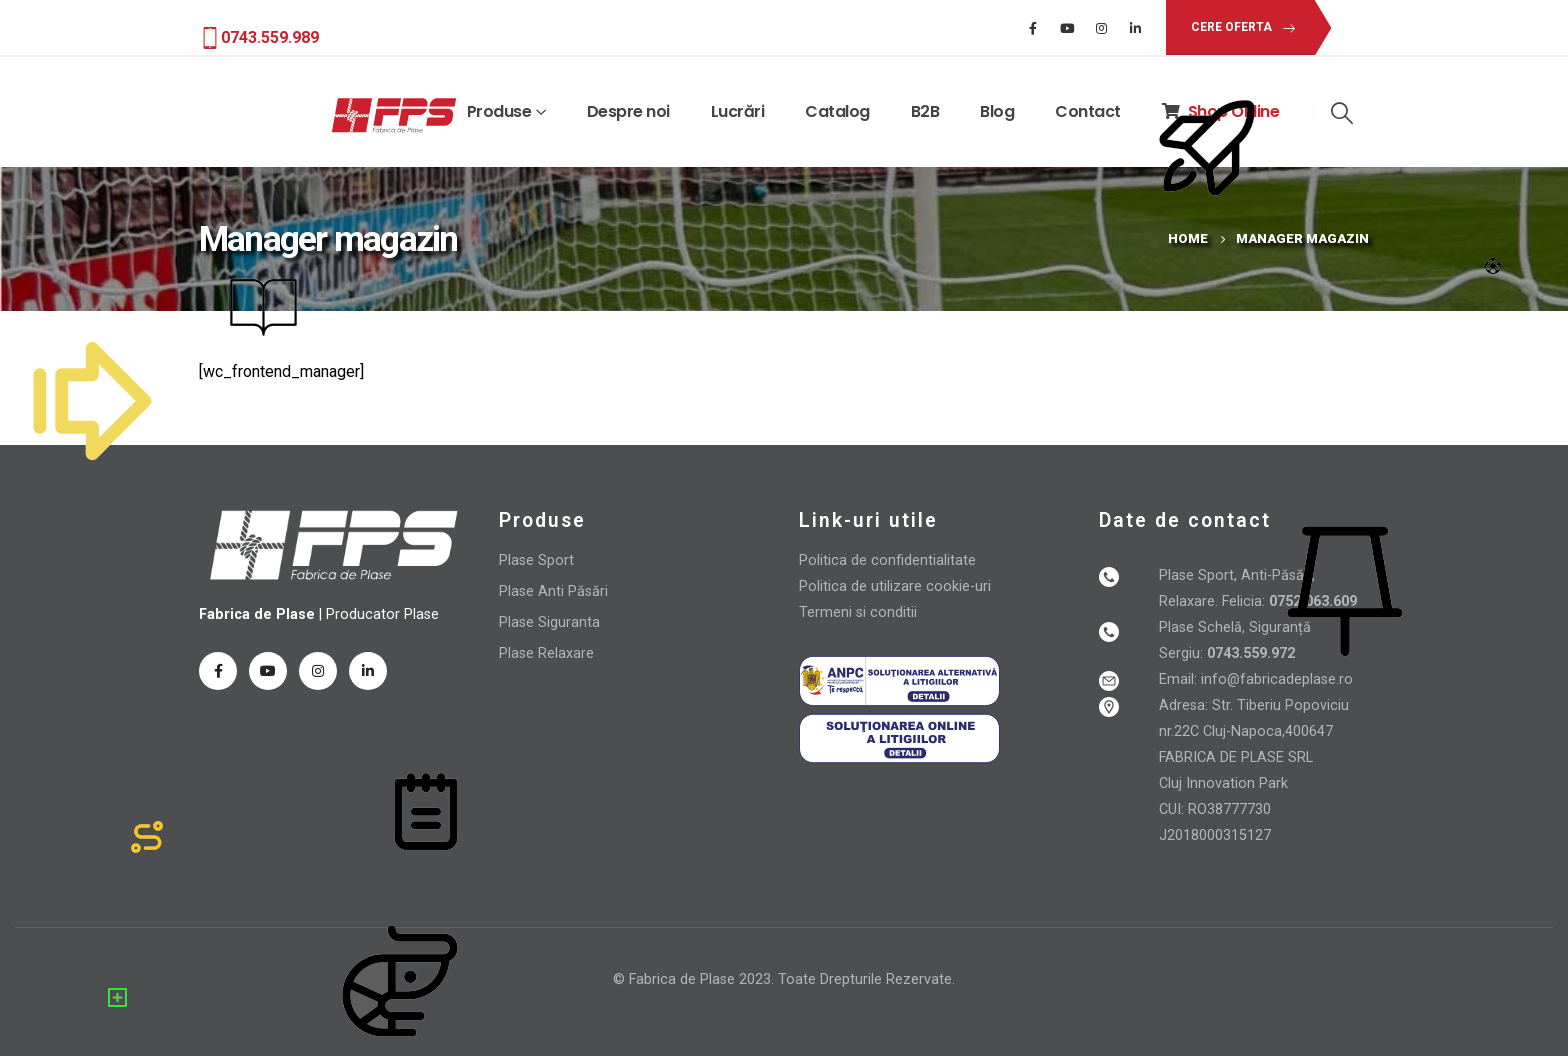  What do you see at coordinates (88, 401) in the screenshot?
I see `move forward or proceed to next step` at bounding box center [88, 401].